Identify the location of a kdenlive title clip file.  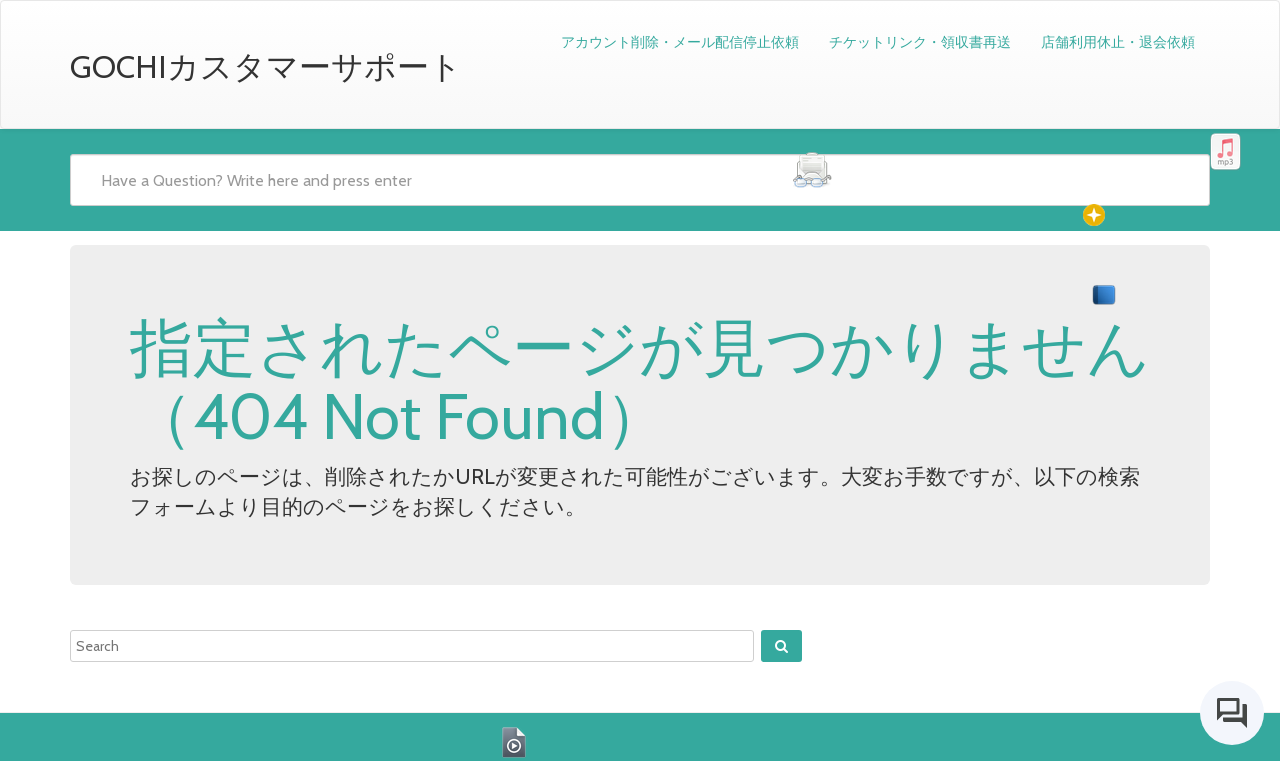
(514, 743).